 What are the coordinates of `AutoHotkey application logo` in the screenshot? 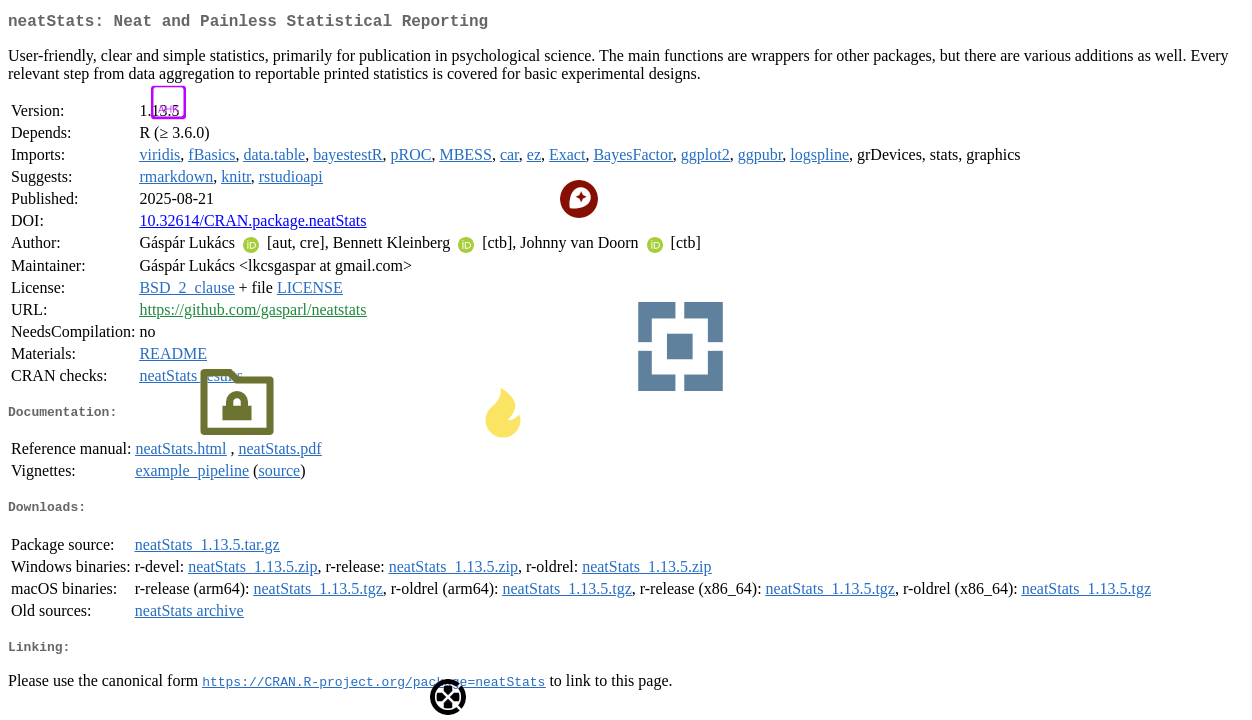 It's located at (168, 102).